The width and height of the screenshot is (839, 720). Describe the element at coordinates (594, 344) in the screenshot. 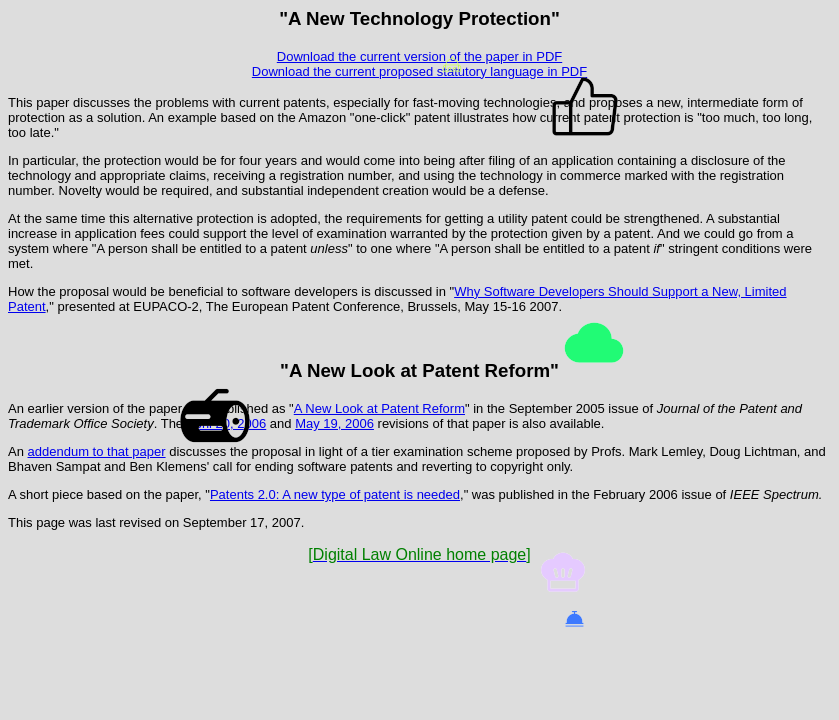

I see `access cloud storage` at that location.